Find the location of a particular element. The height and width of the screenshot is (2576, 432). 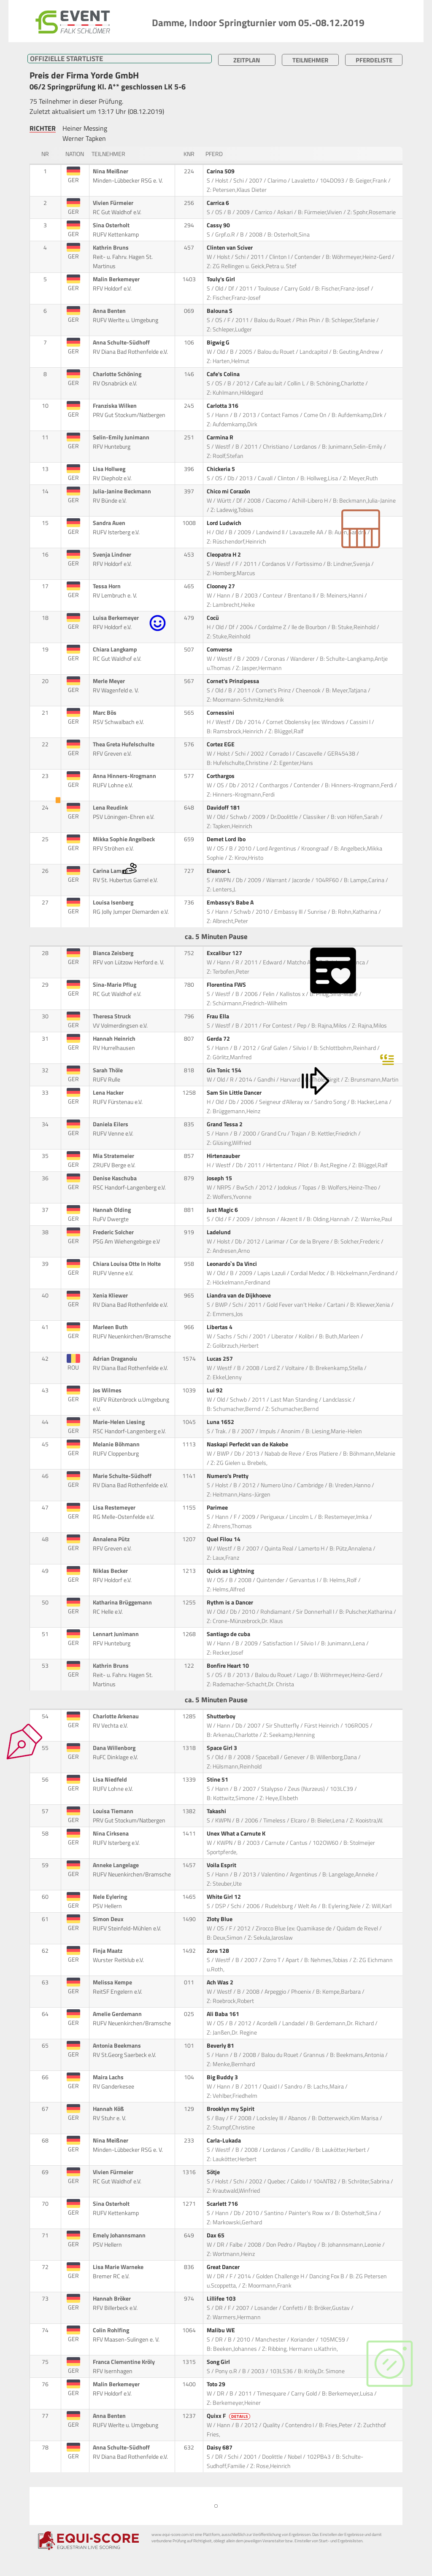

skip forward or advance to next item is located at coordinates (314, 1081).